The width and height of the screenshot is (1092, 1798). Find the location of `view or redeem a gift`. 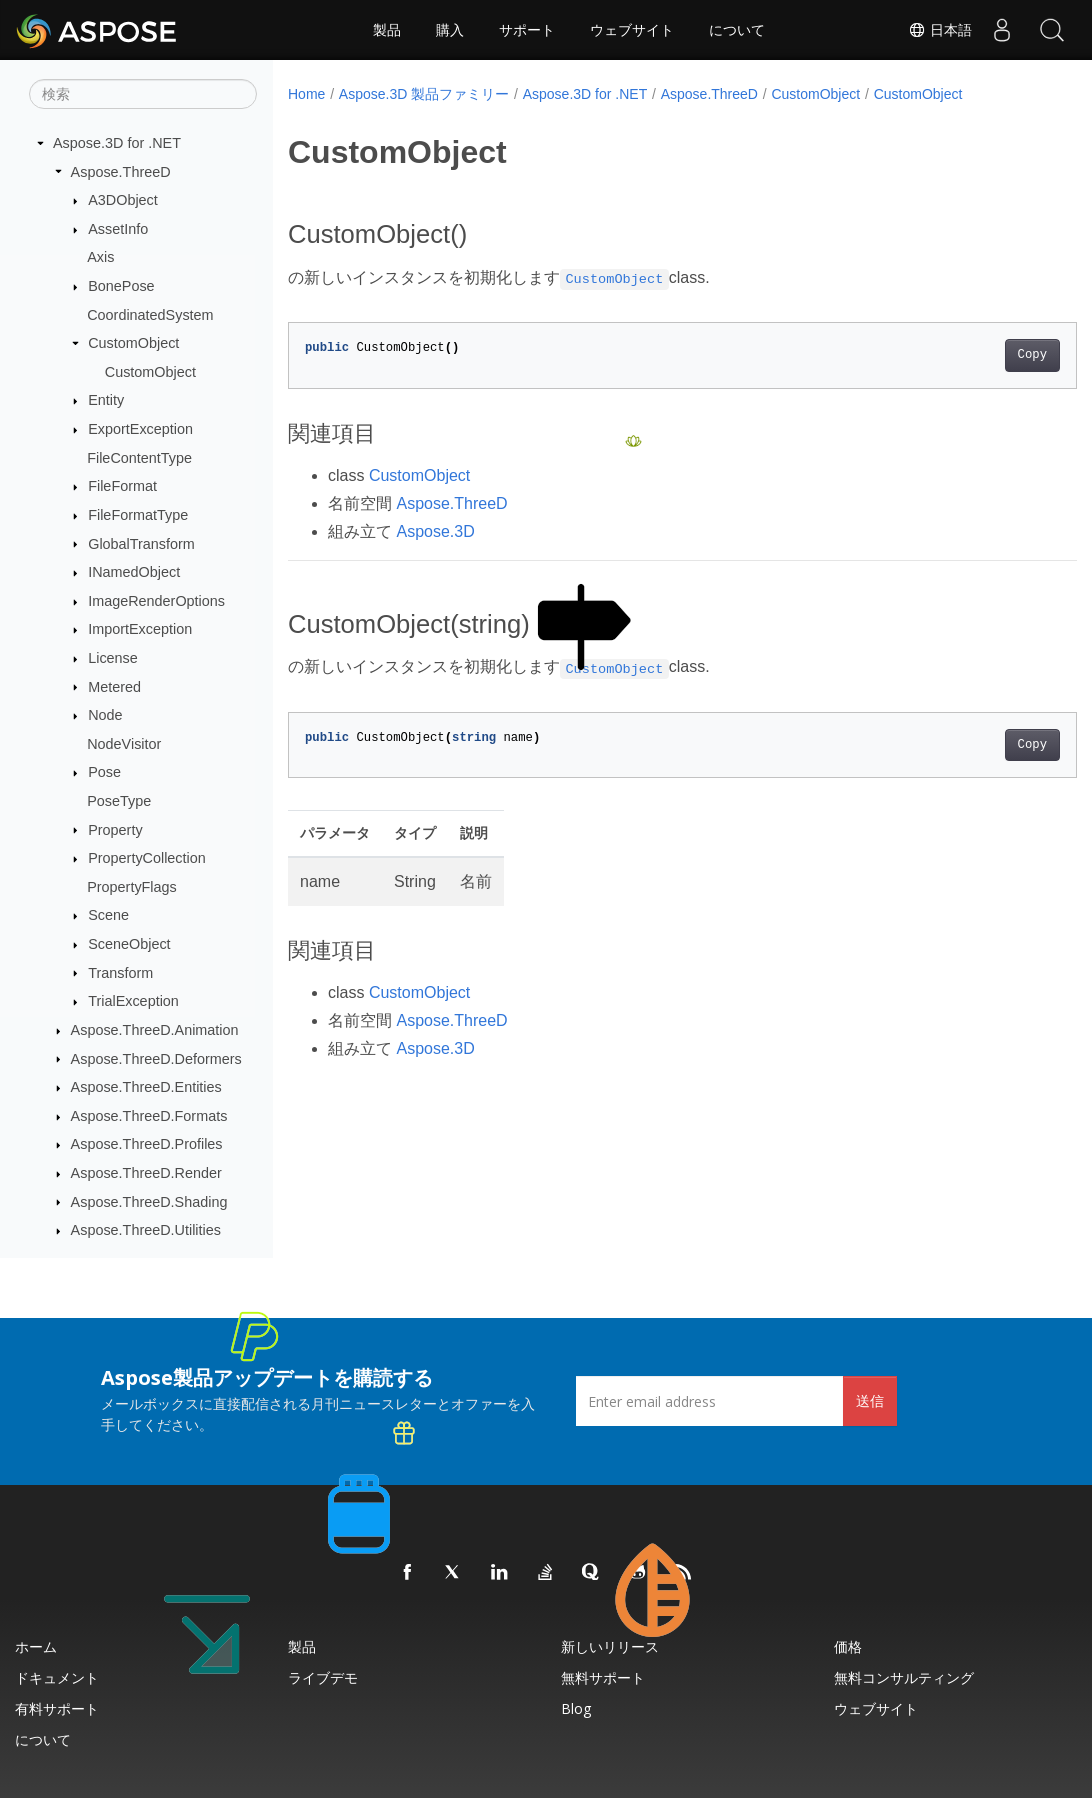

view or redeem a gift is located at coordinates (404, 1433).